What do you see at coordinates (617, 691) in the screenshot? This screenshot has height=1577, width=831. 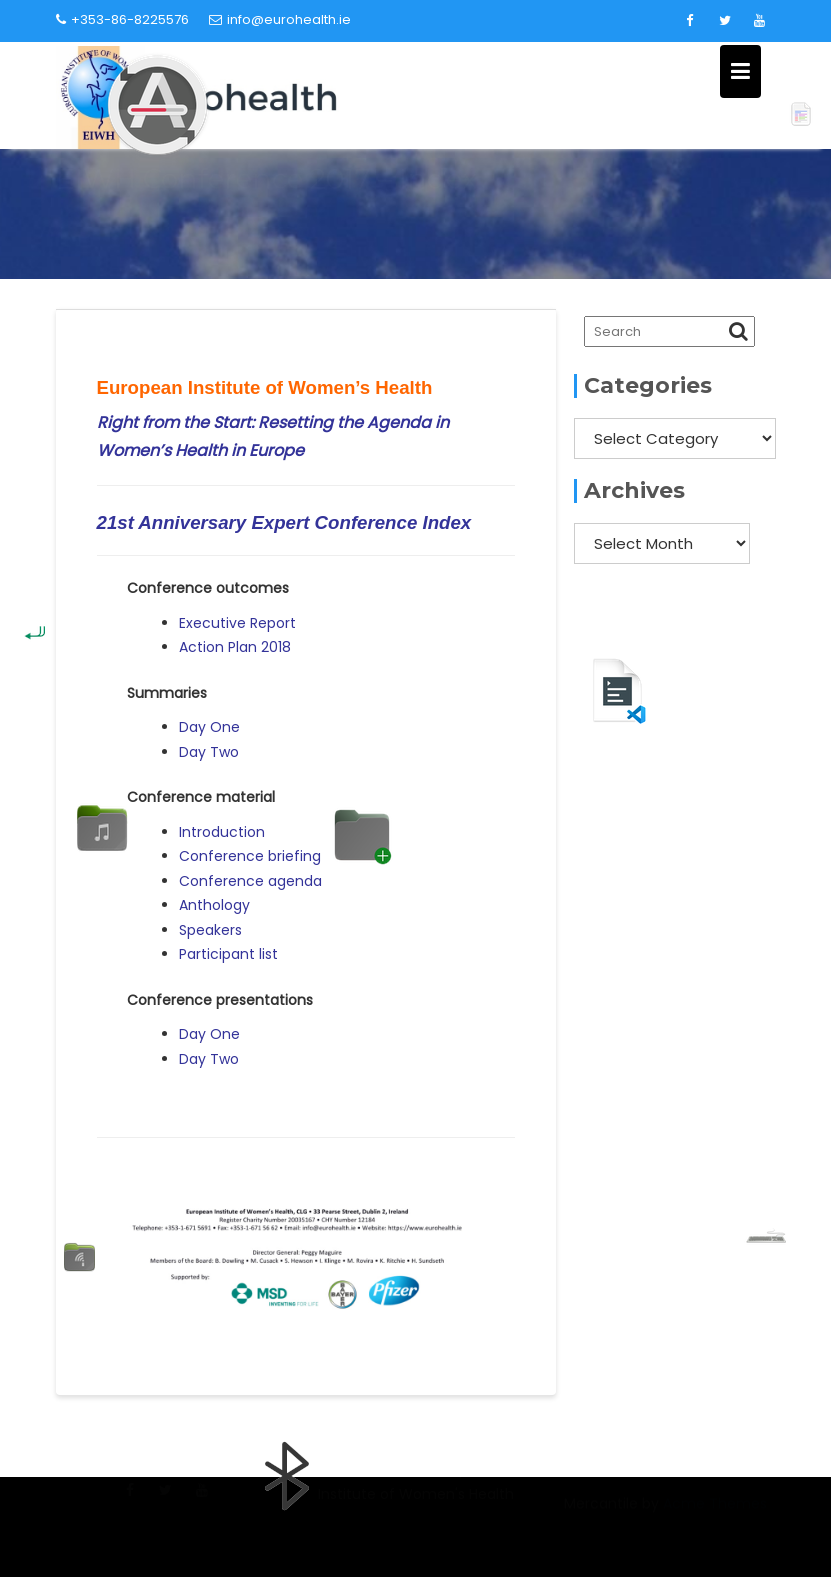 I see `open a shell script file in Visual Studio Code` at bounding box center [617, 691].